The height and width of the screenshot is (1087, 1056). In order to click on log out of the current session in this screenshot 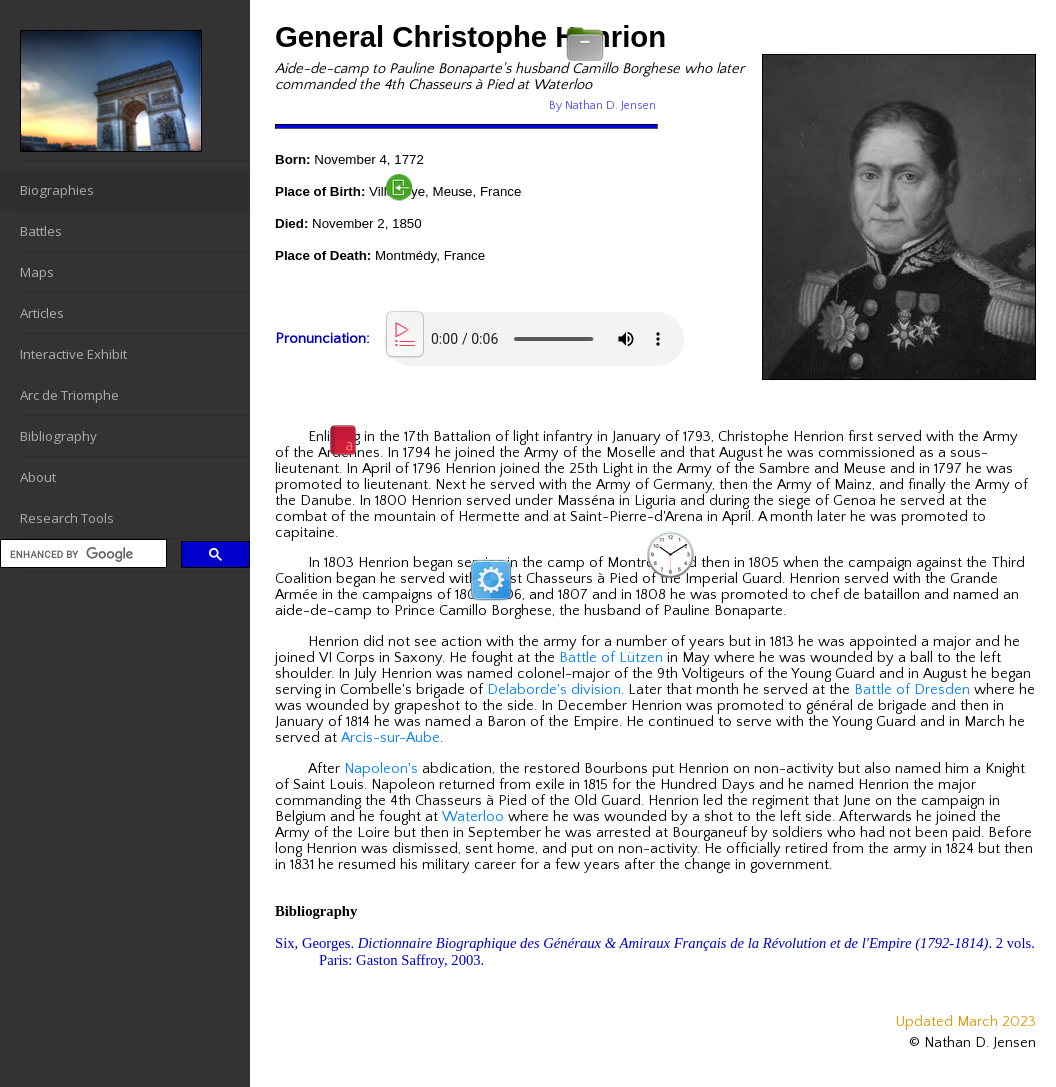, I will do `click(399, 187)`.